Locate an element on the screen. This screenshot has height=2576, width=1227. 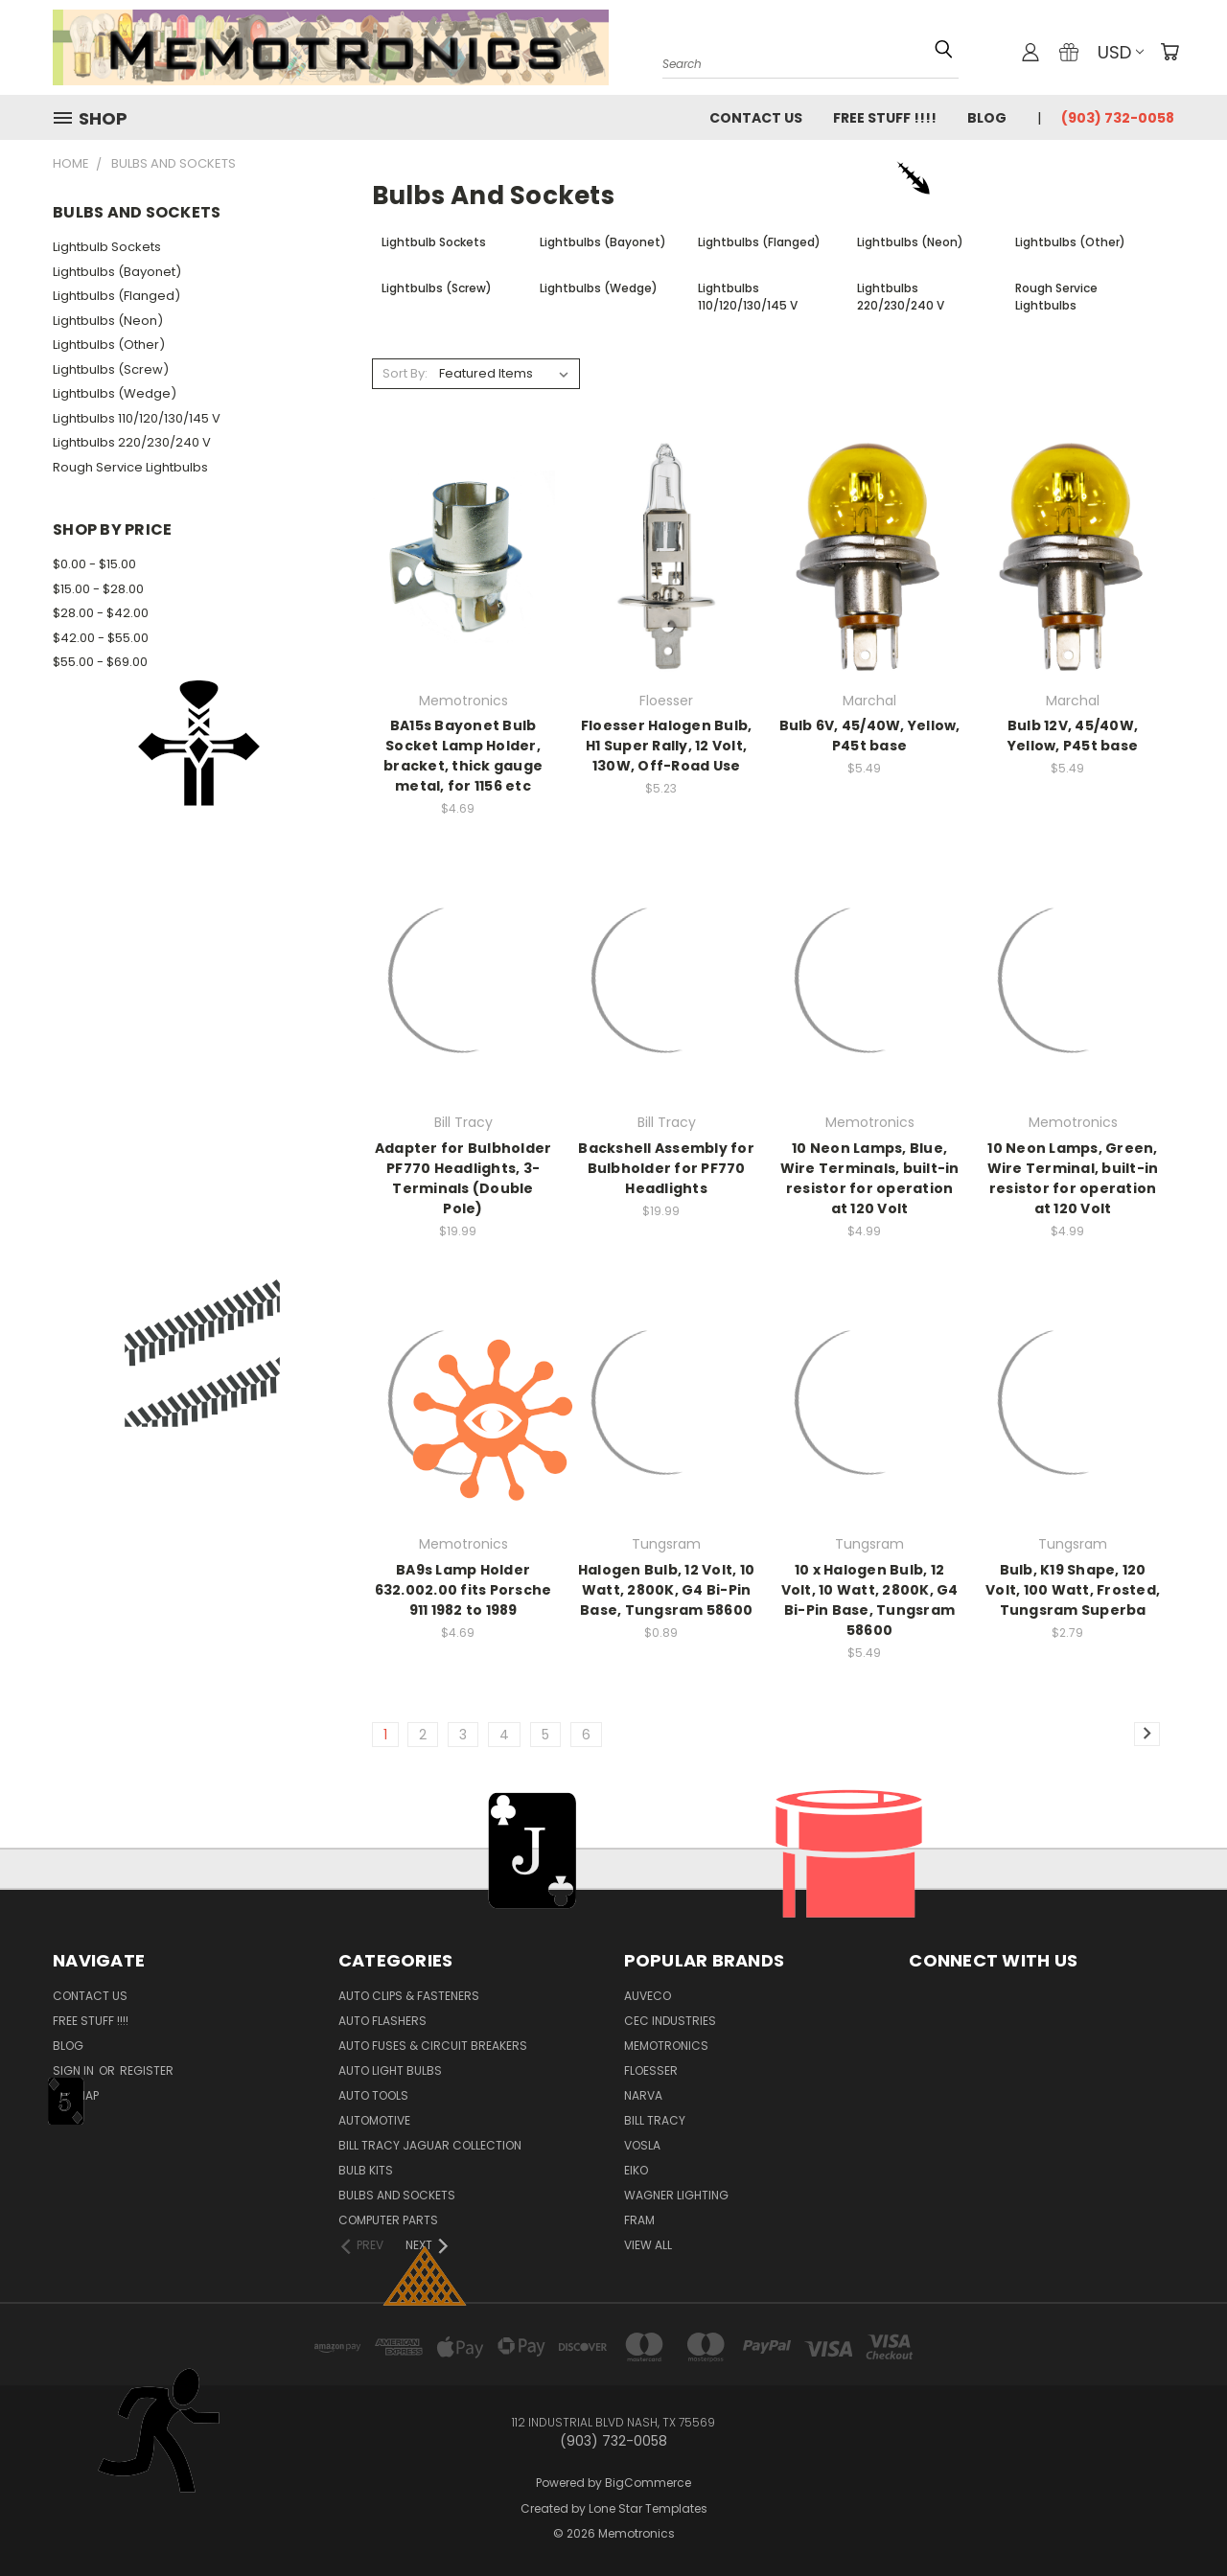
a quirky or playful weather indicator for sunny conditions is located at coordinates (493, 1418).